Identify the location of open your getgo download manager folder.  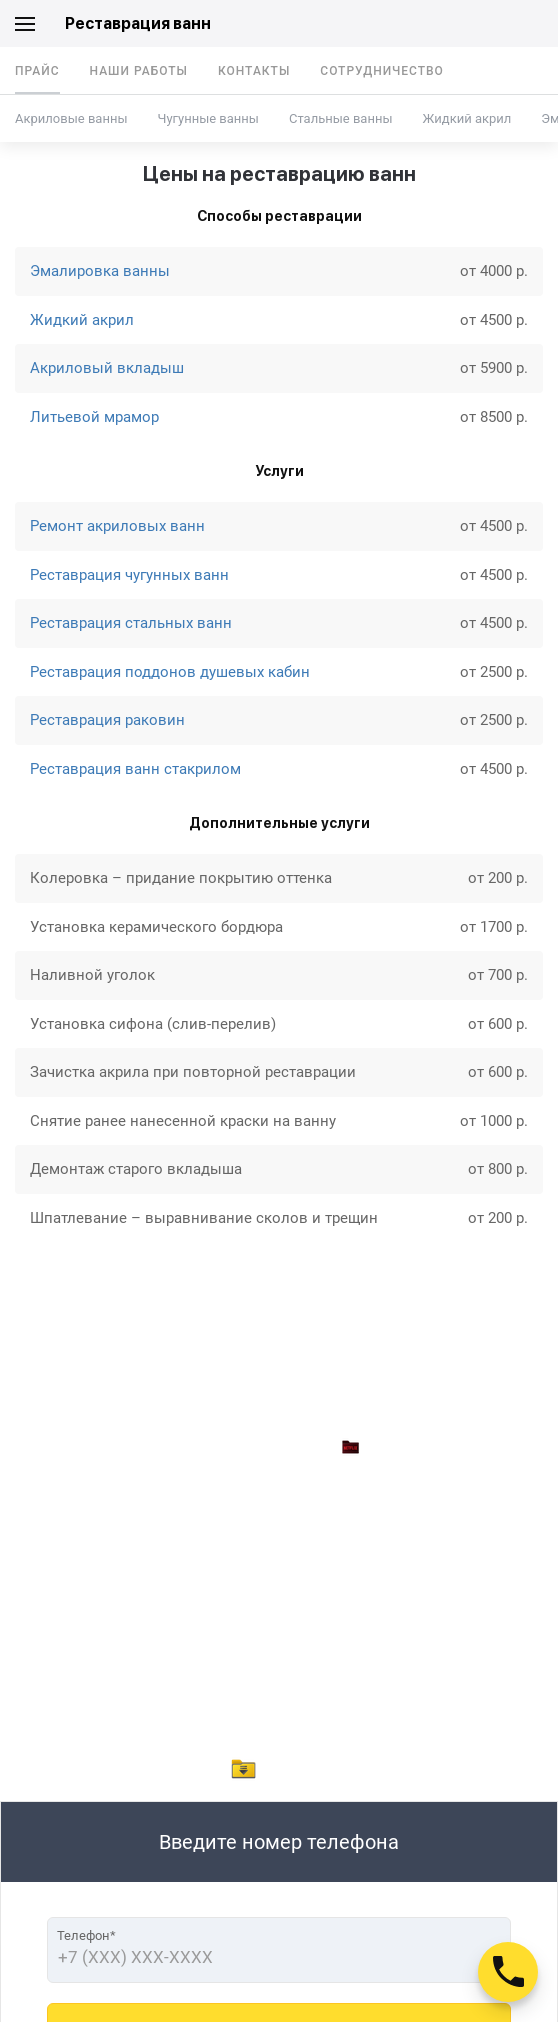
(243, 1769).